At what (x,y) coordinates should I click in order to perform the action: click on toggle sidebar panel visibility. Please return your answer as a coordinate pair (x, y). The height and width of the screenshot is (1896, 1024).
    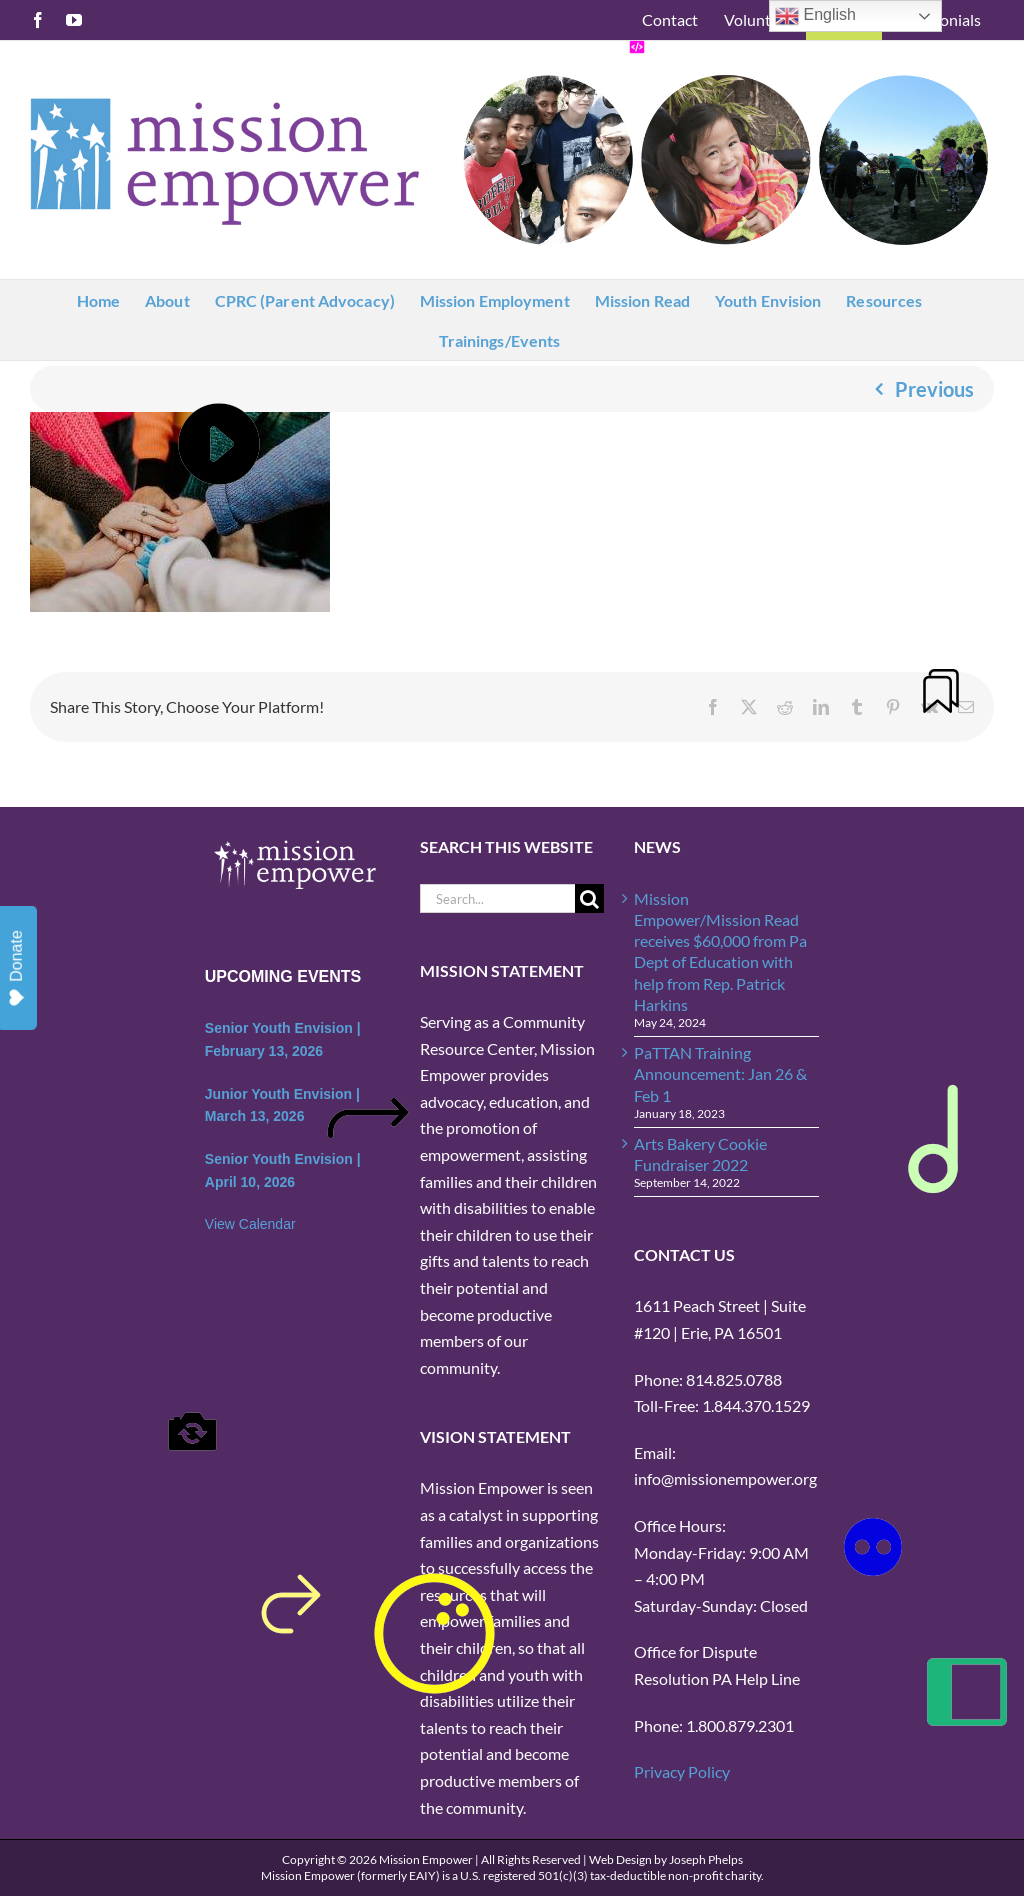
    Looking at the image, I should click on (967, 1692).